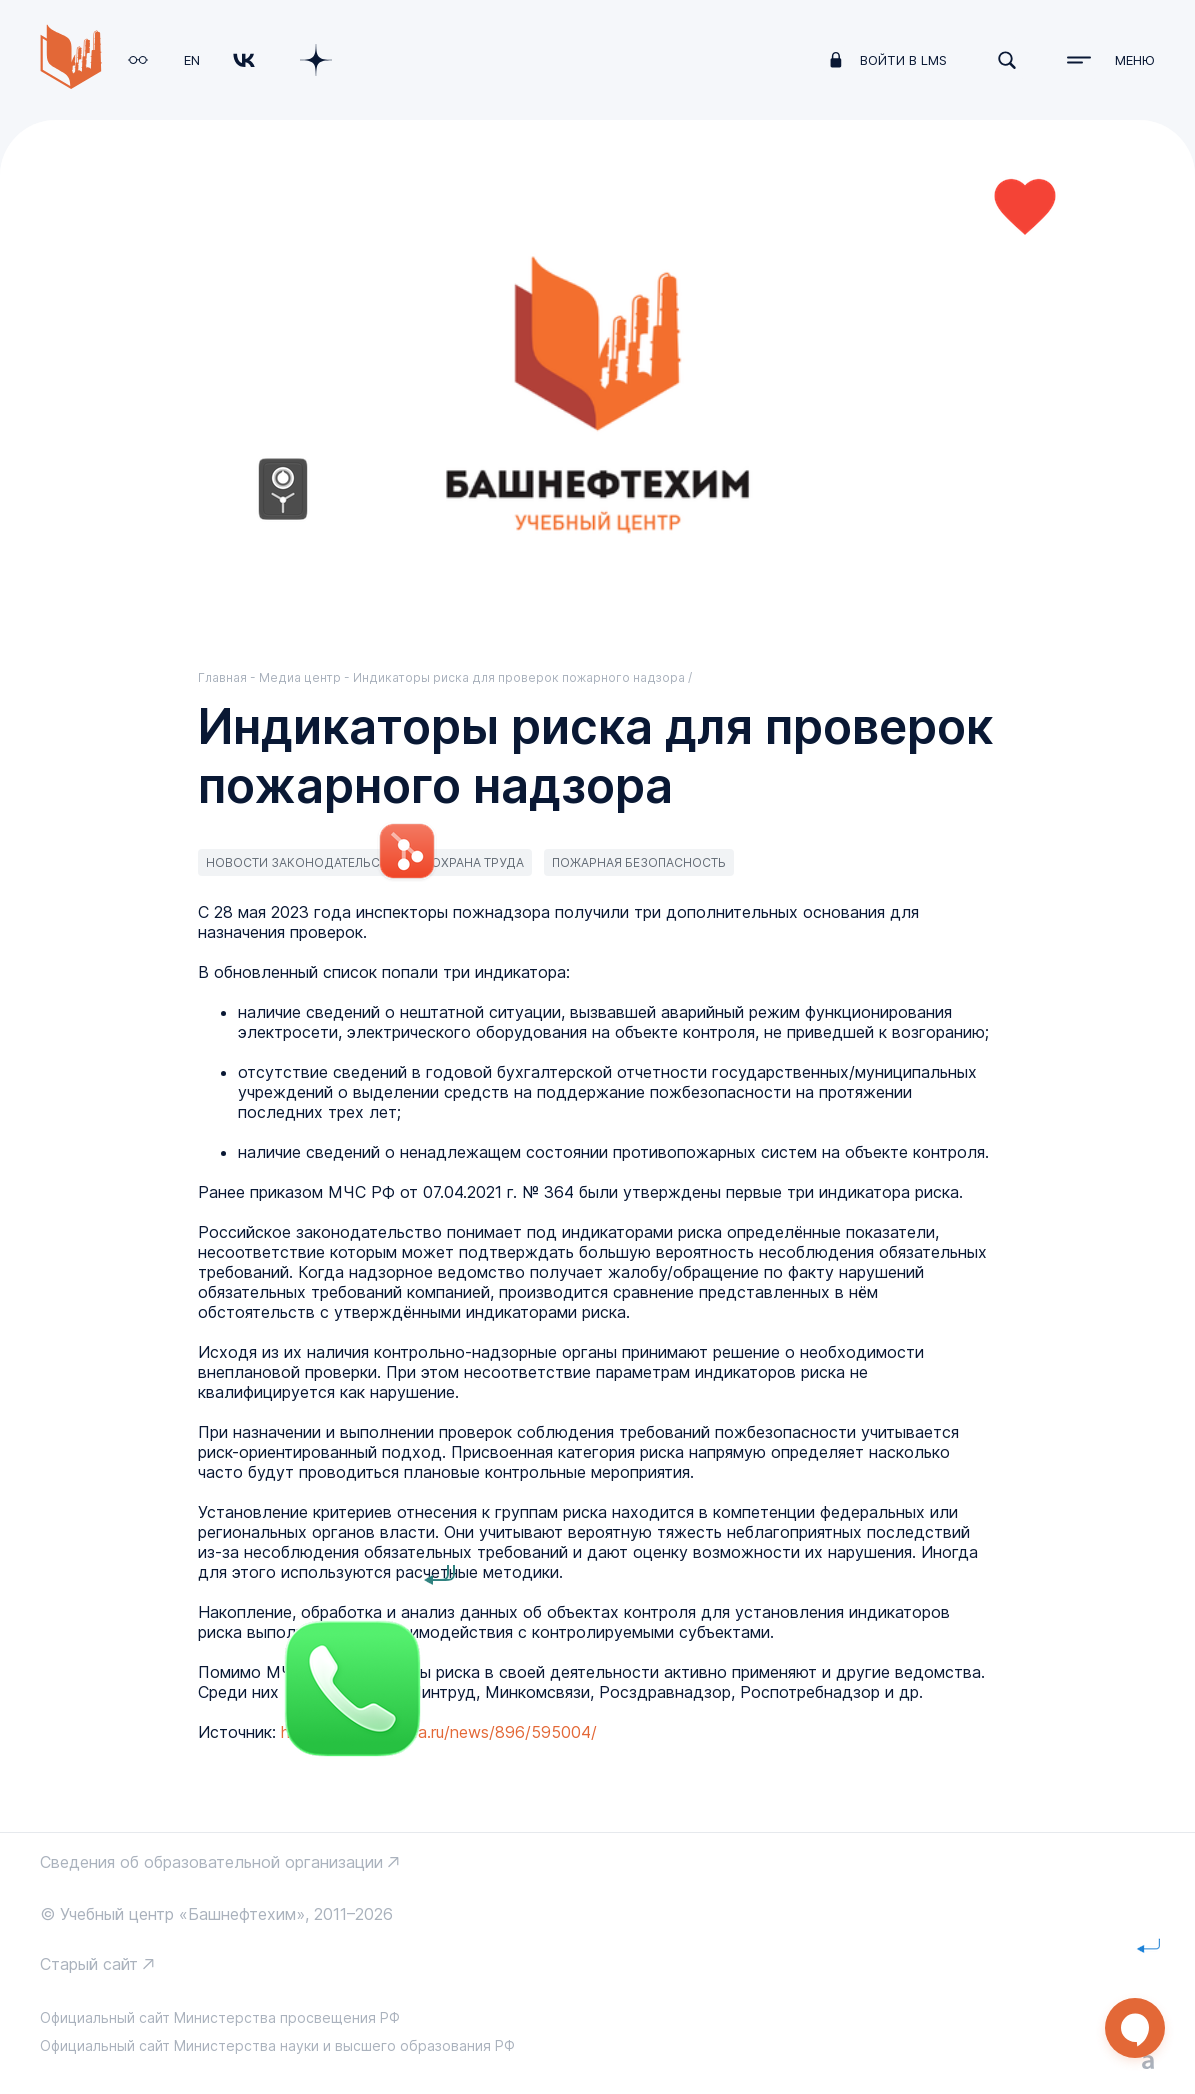 The height and width of the screenshot is (2094, 1195). Describe the element at coordinates (1025, 207) in the screenshot. I see `mark item as favorite` at that location.